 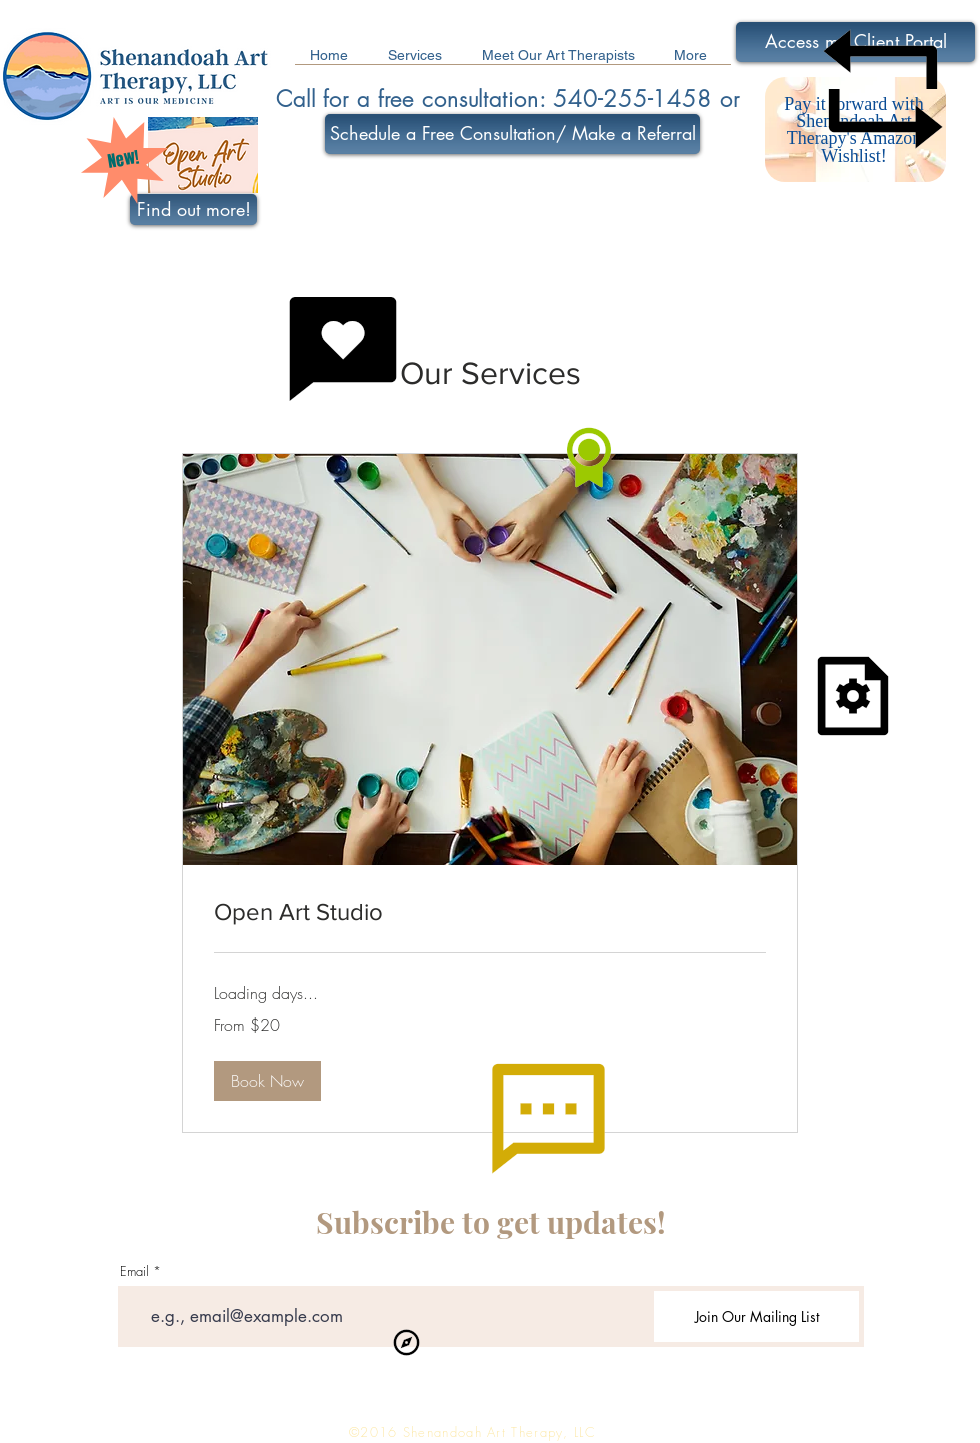 I want to click on enable repeat playback mode, so click(x=883, y=89).